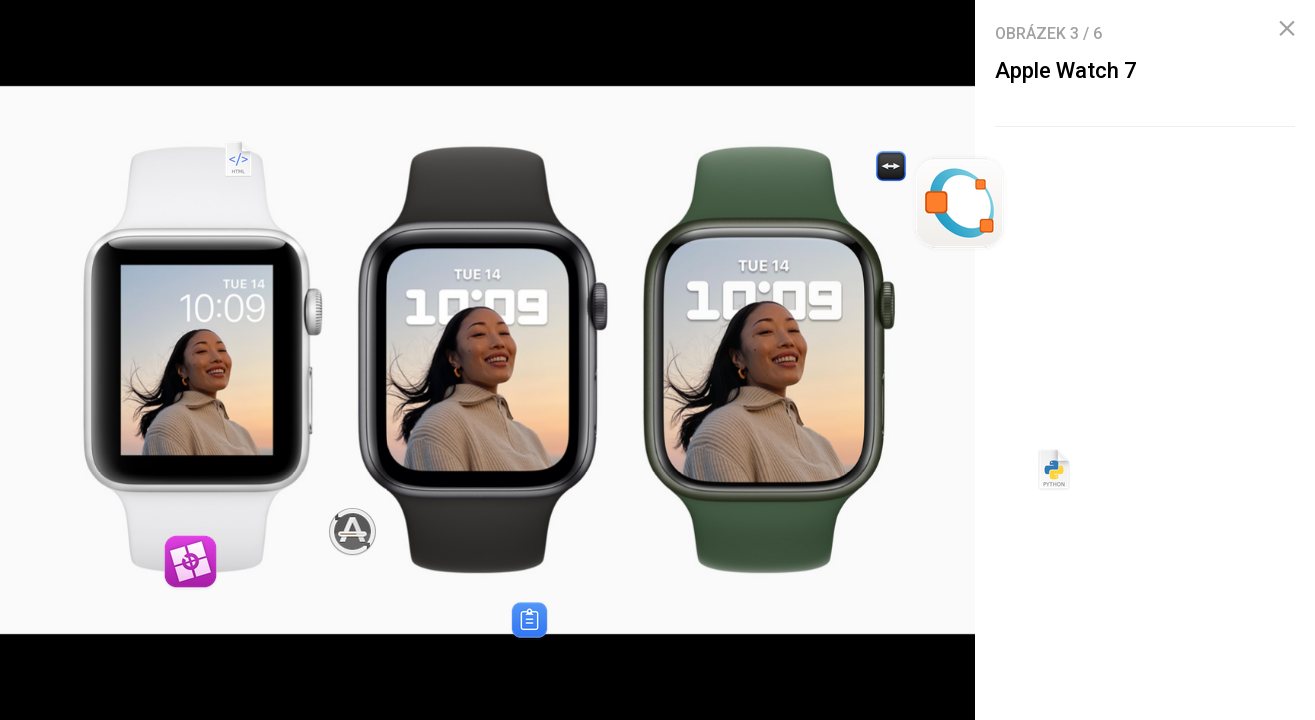 The height and width of the screenshot is (720, 1315). Describe the element at coordinates (959, 201) in the screenshot. I see `open GNU Octave numerical computing application` at that location.